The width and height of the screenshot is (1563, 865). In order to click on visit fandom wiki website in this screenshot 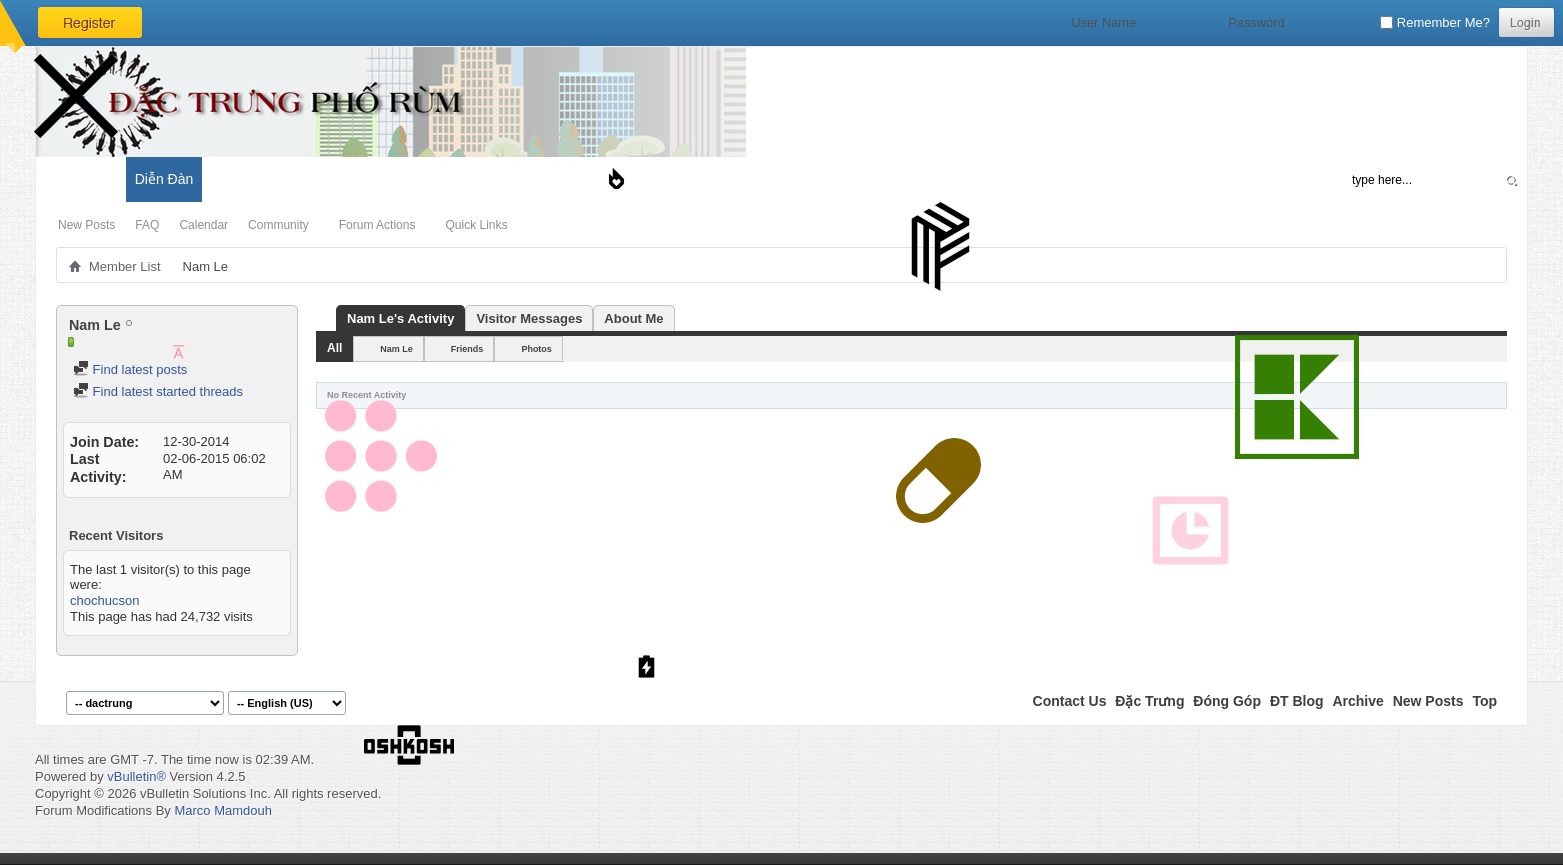, I will do `click(616, 178)`.